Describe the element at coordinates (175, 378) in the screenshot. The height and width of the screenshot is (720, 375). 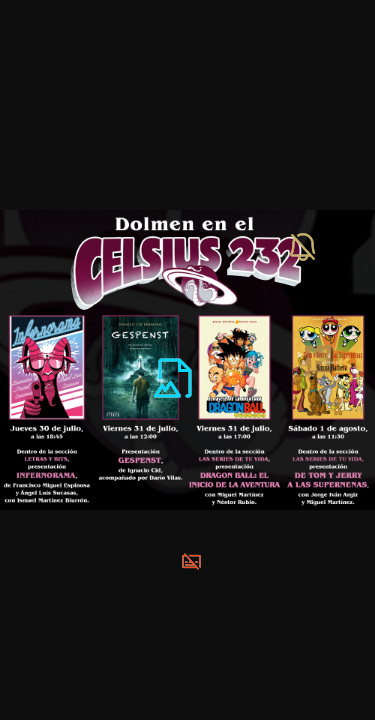
I see `view image file` at that location.